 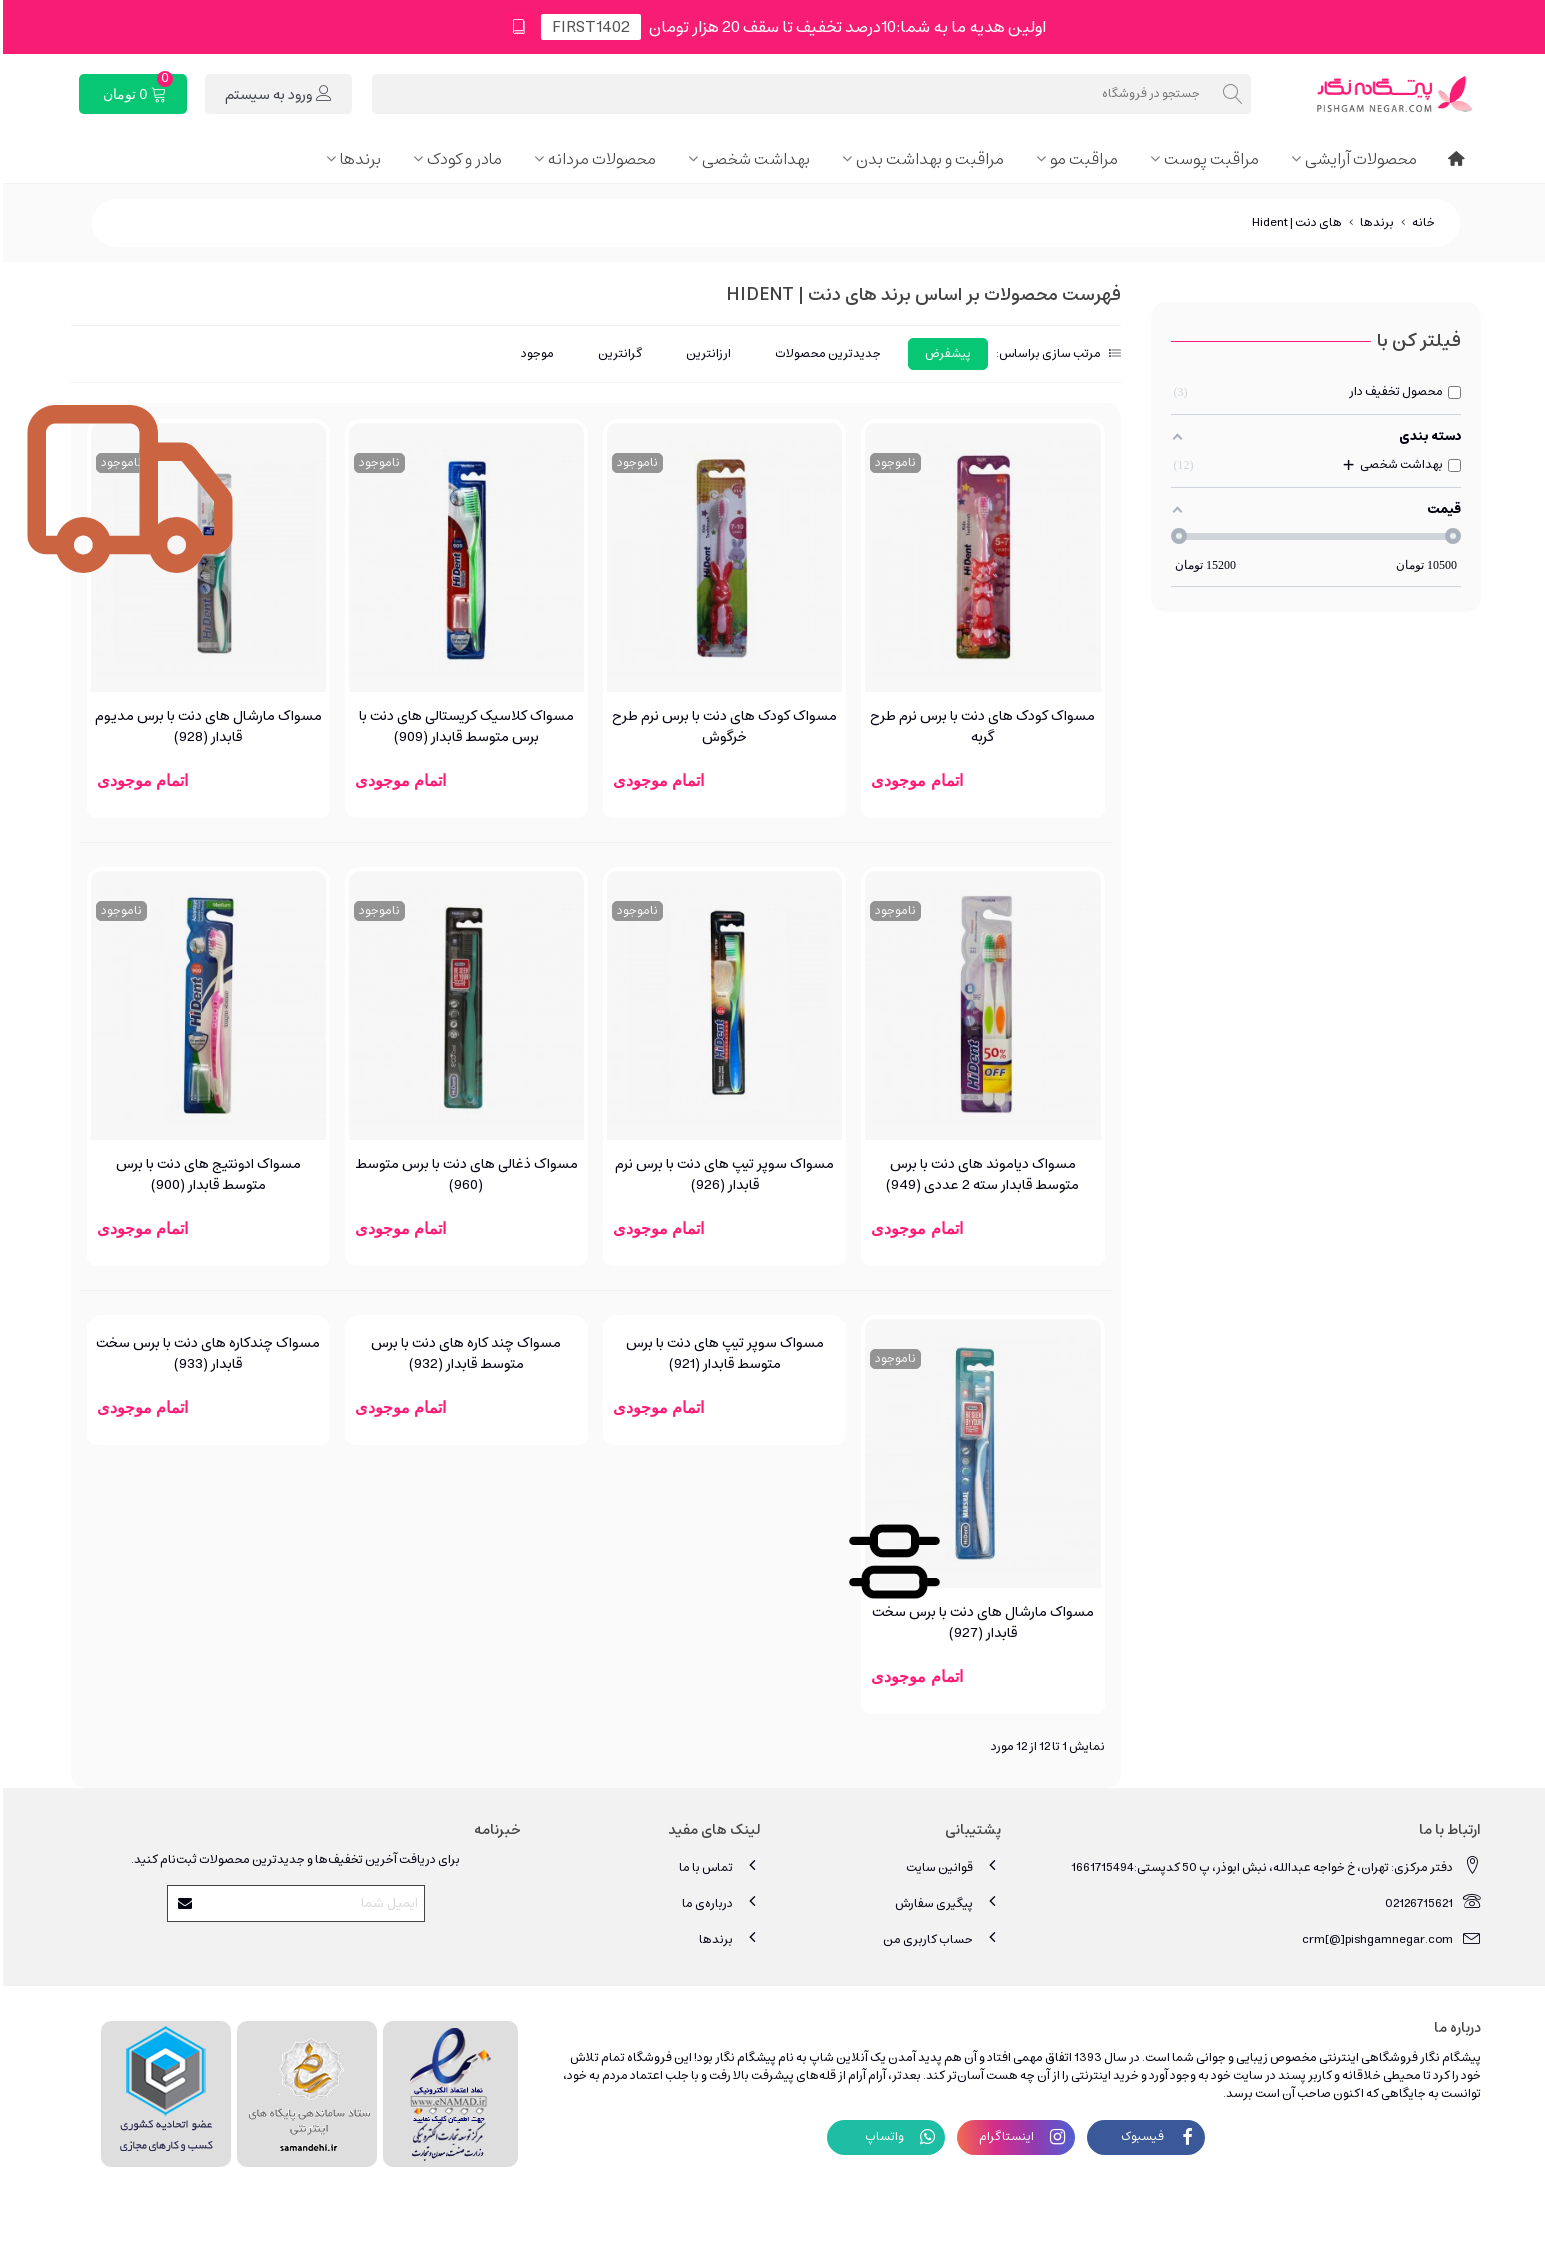 What do you see at coordinates (894, 1561) in the screenshot?
I see `distribute objects evenly with vertical center alignment` at bounding box center [894, 1561].